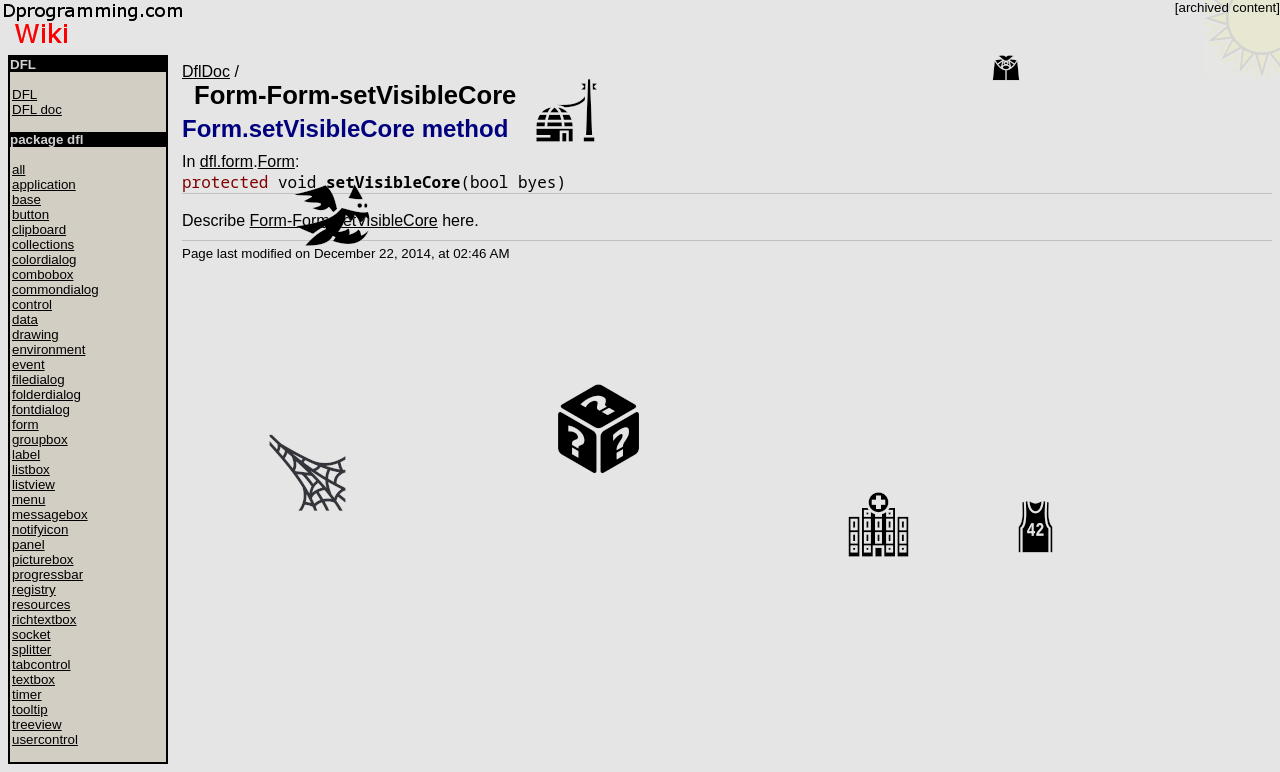  What do you see at coordinates (598, 429) in the screenshot?
I see `randomize or shuffle selection` at bounding box center [598, 429].